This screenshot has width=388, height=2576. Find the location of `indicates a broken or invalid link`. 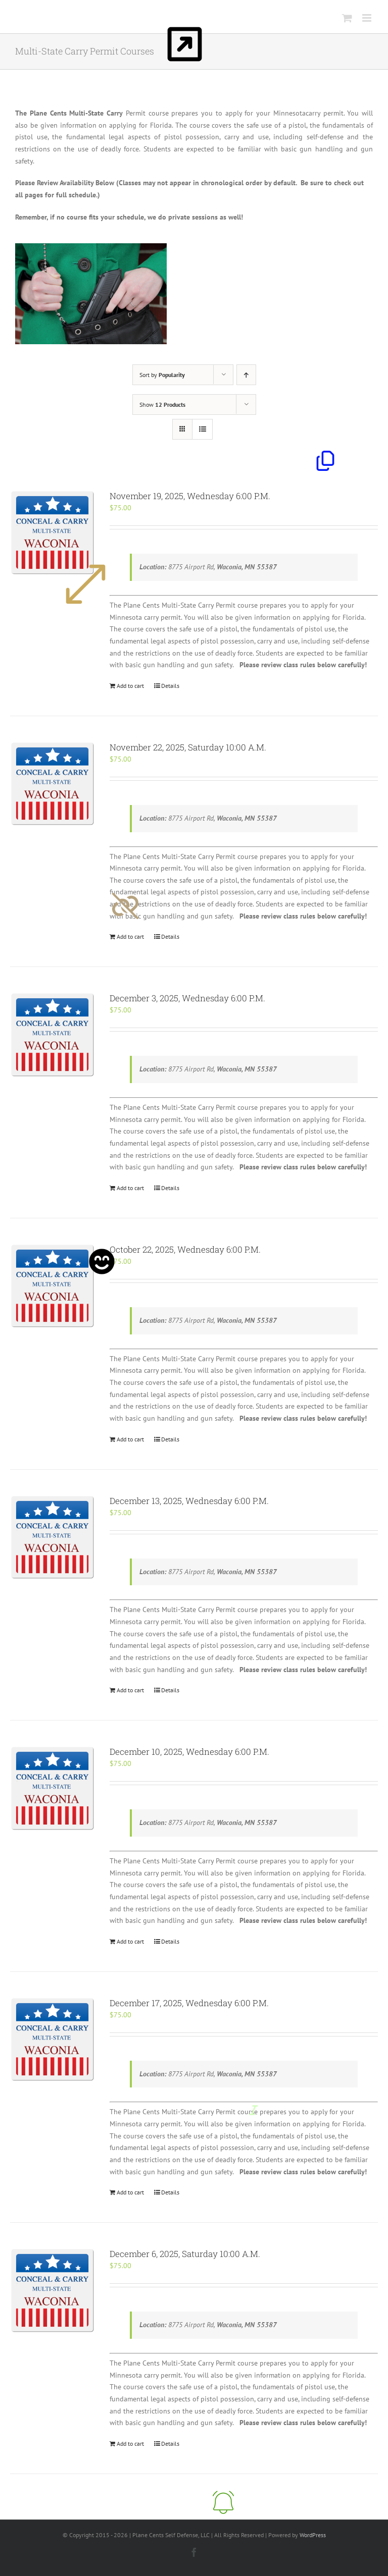

indicates a broken or invalid link is located at coordinates (125, 906).